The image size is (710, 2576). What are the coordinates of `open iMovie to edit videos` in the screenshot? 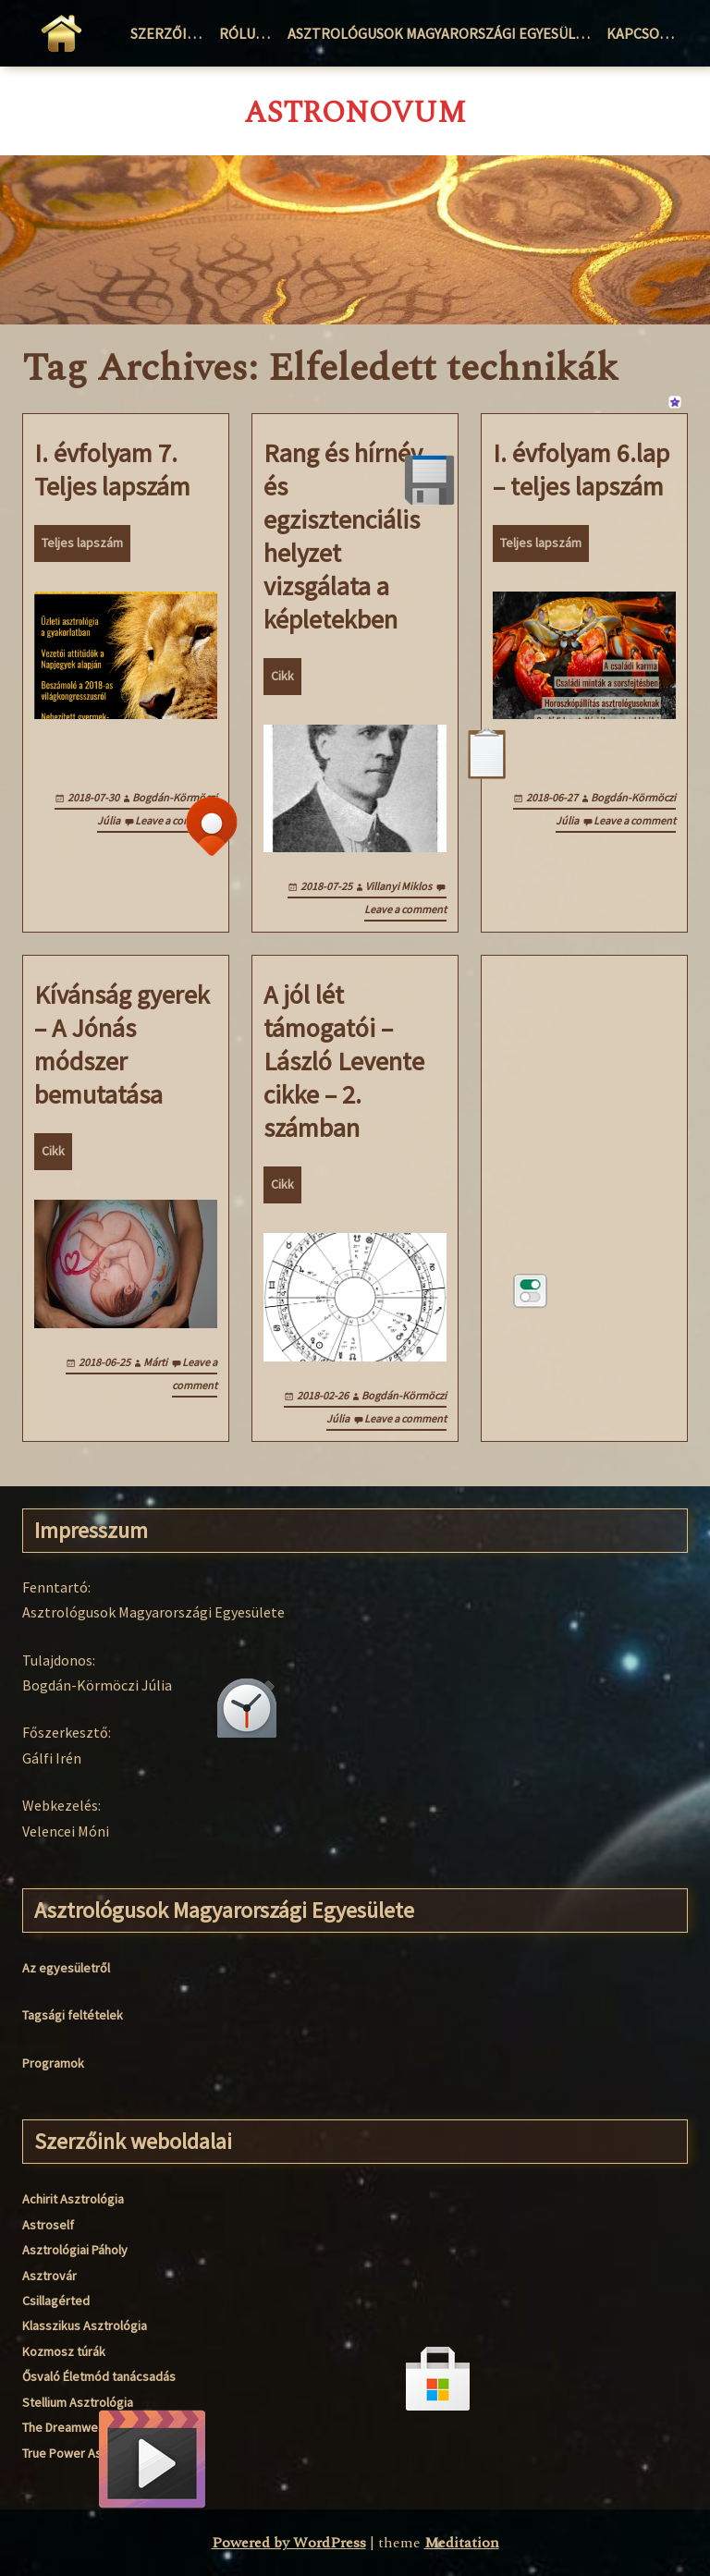 It's located at (675, 402).